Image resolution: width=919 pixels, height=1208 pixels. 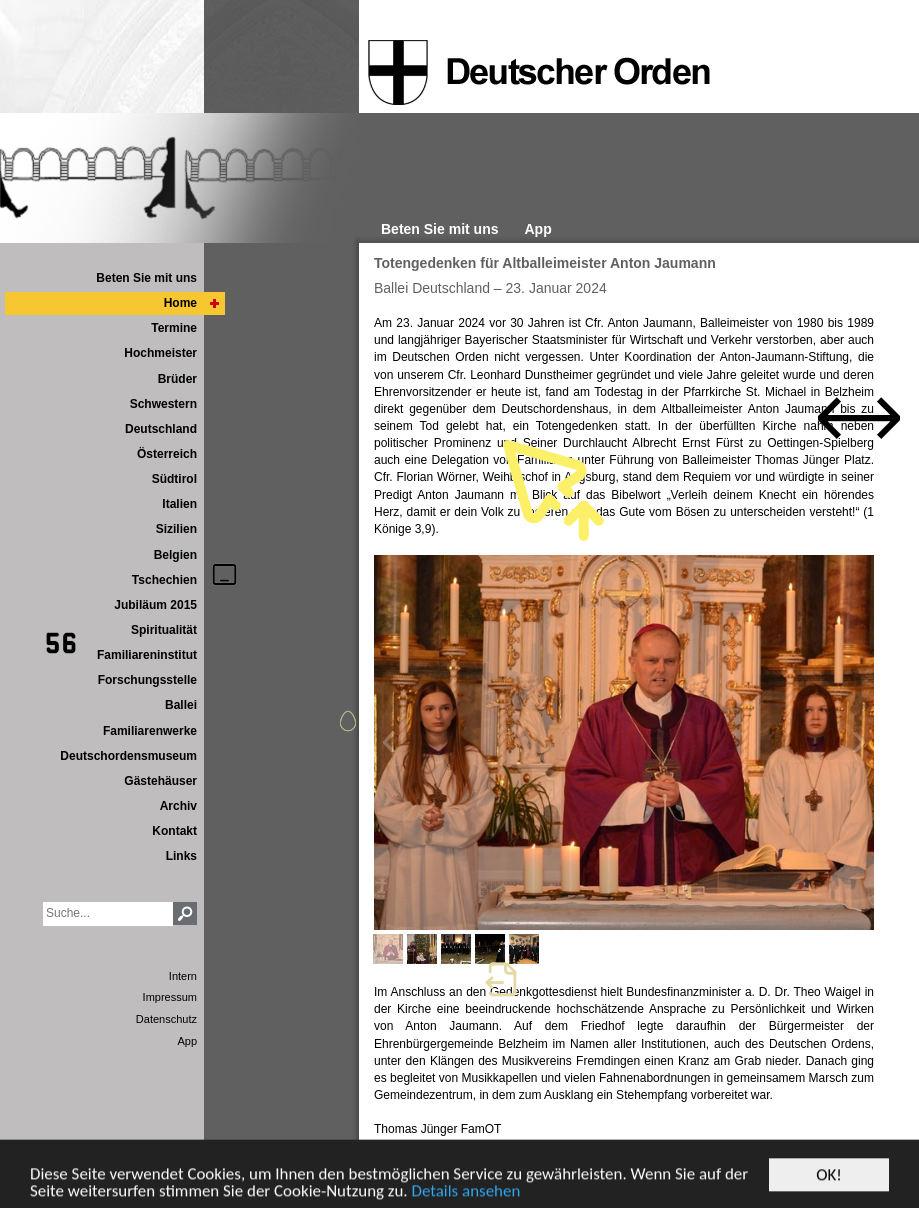 I want to click on switch to landscape mode, so click(x=224, y=574).